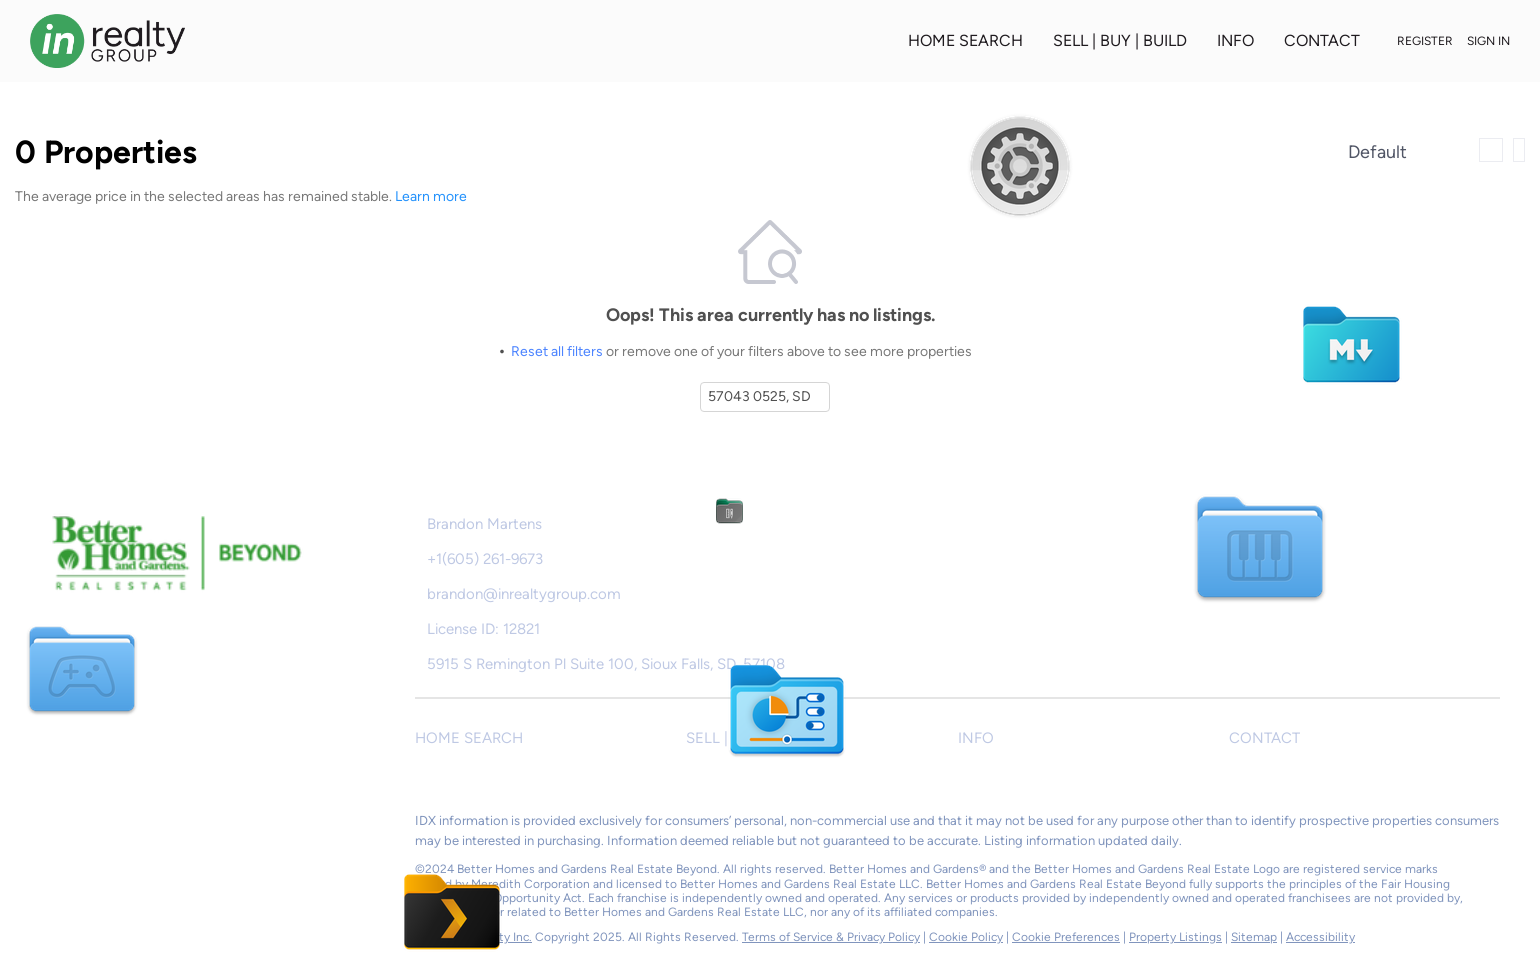 The height and width of the screenshot is (974, 1540). What do you see at coordinates (1260, 547) in the screenshot?
I see `open your music folder` at bounding box center [1260, 547].